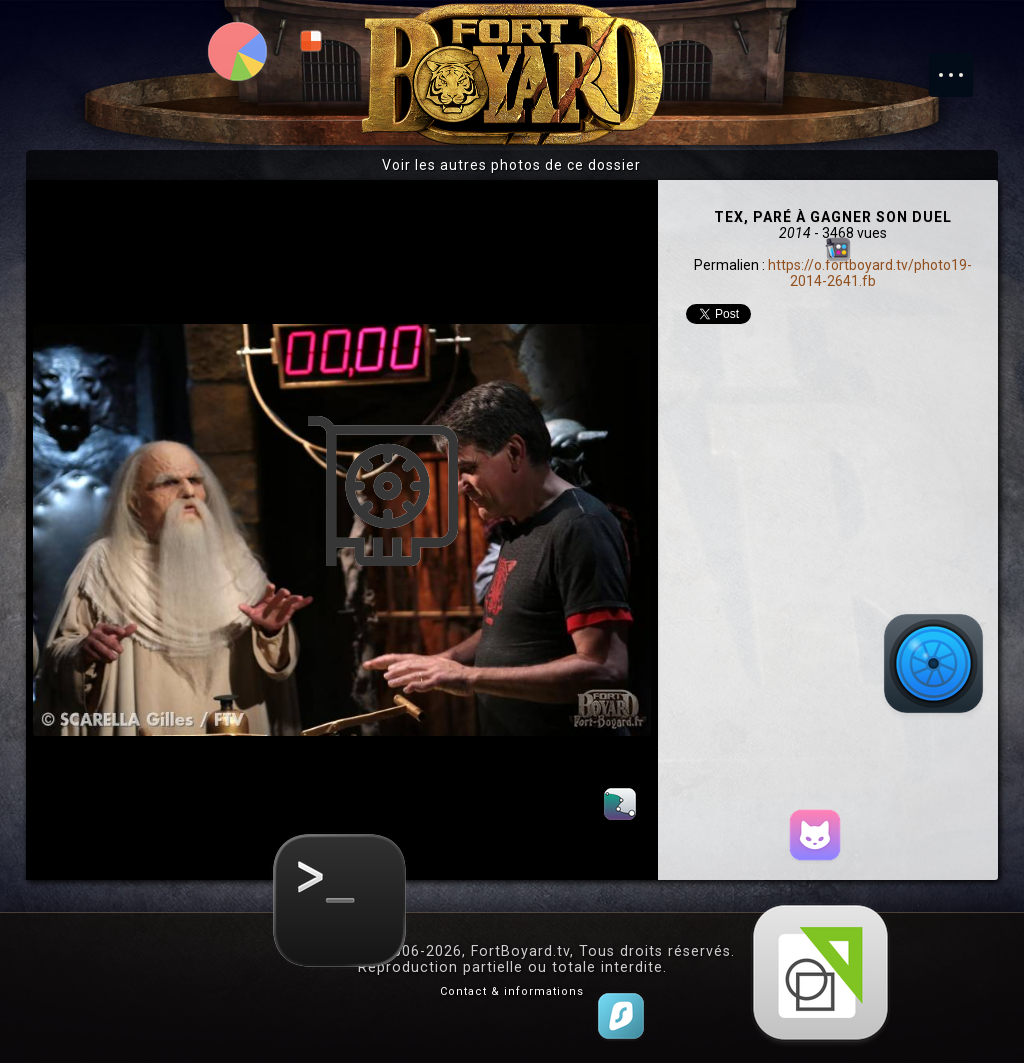 The image size is (1024, 1063). Describe the element at coordinates (933, 663) in the screenshot. I see `open digikam photo management app` at that location.